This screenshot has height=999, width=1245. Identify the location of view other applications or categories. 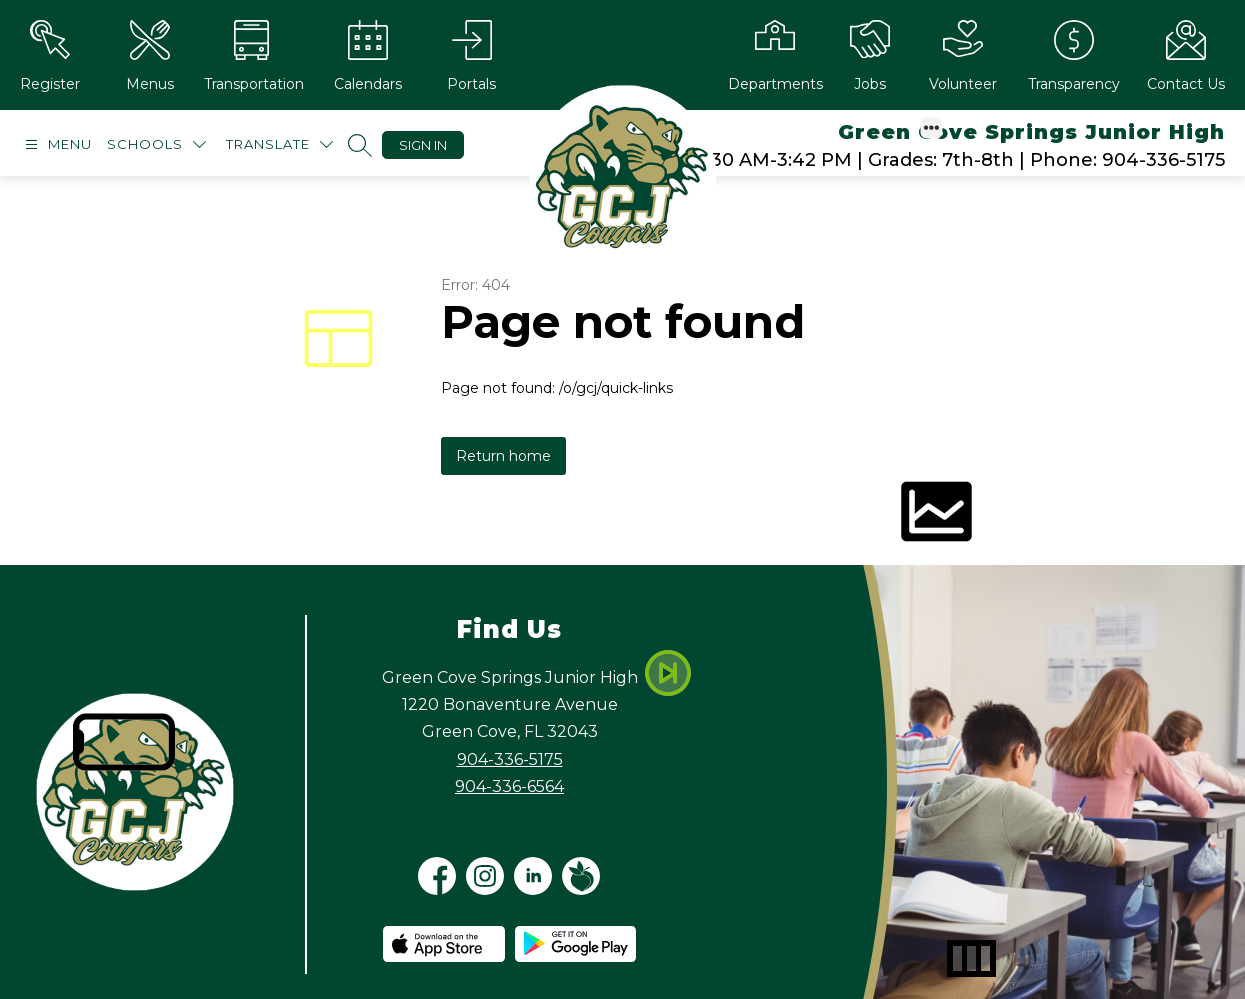
(931, 127).